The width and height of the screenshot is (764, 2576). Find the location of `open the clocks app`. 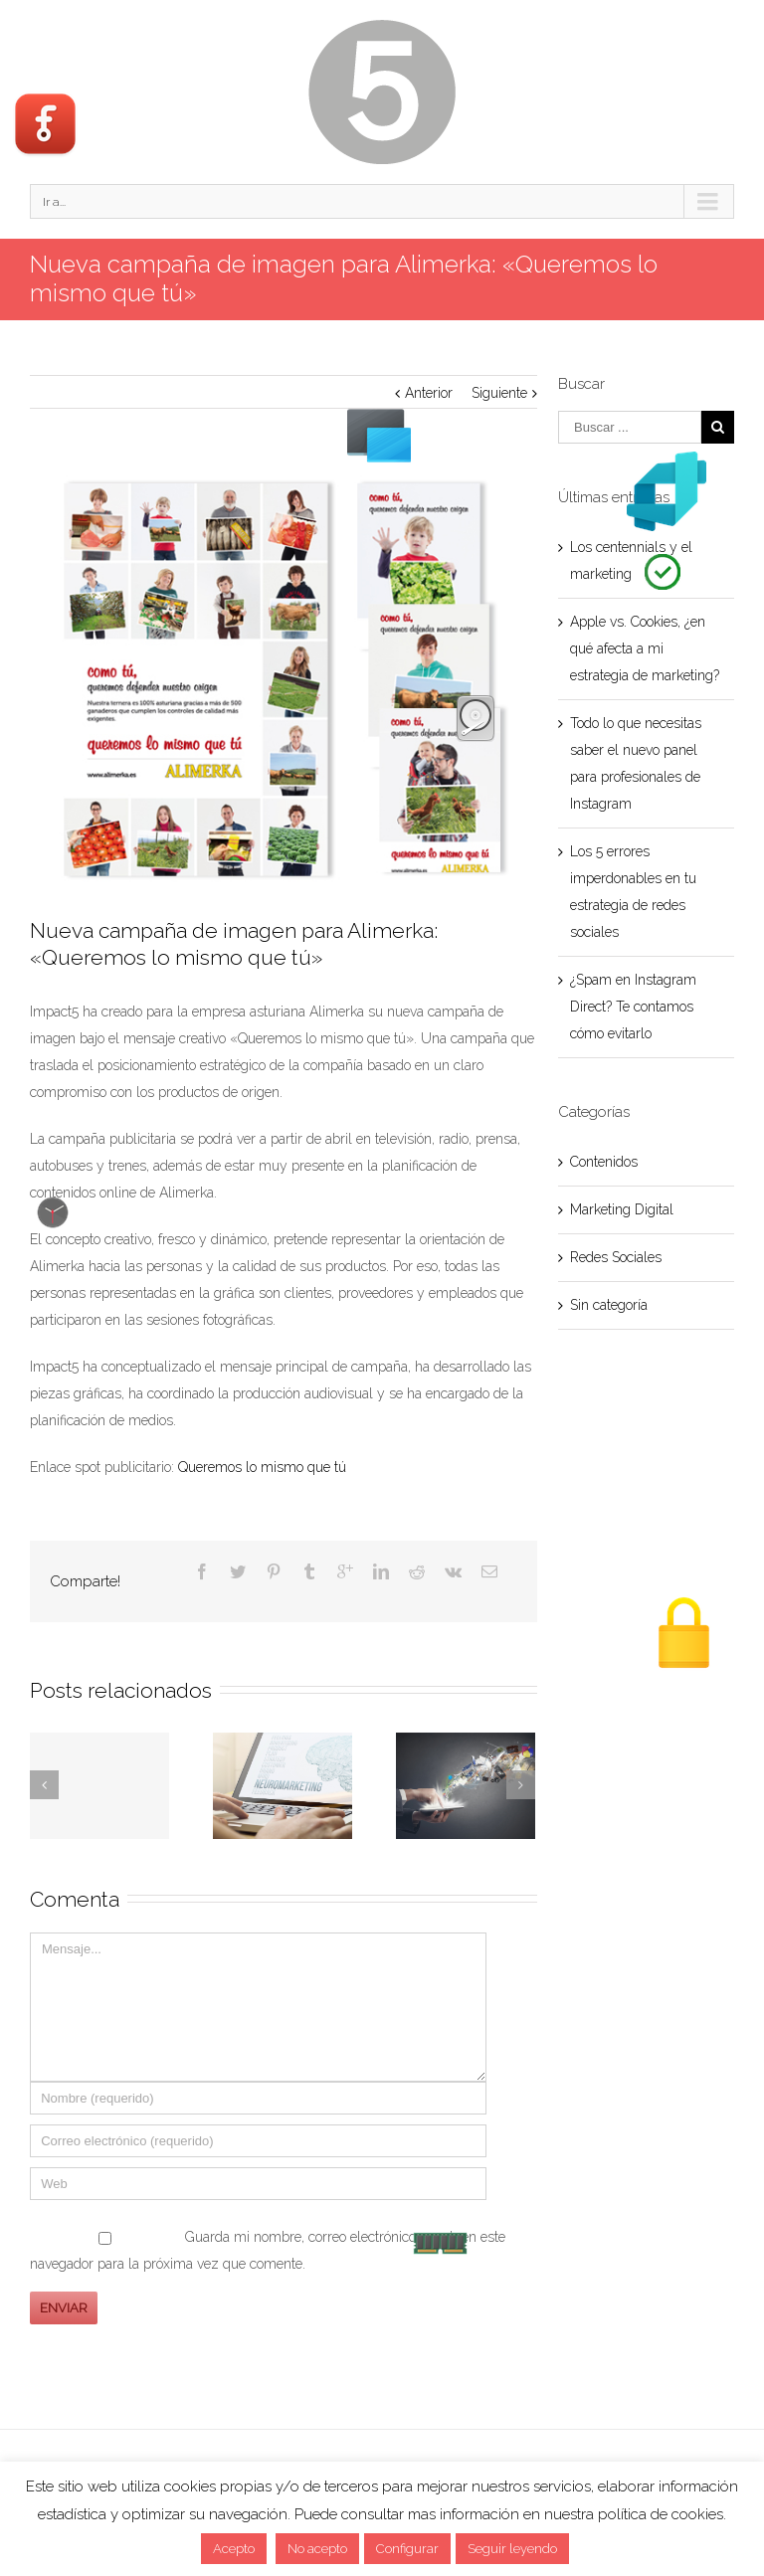

open the clocks app is located at coordinates (53, 1212).